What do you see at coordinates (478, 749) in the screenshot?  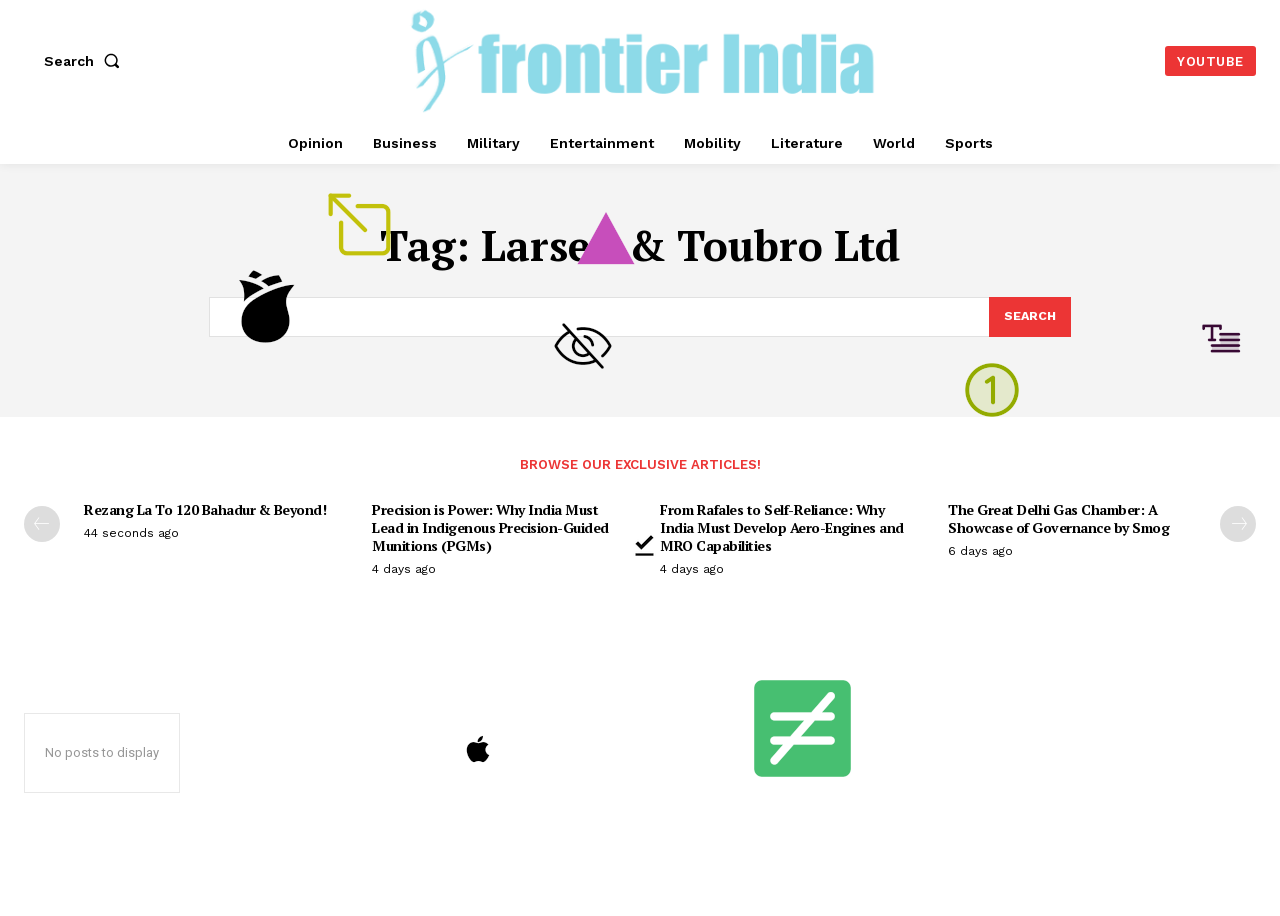 I see `sign in with Apple` at bounding box center [478, 749].